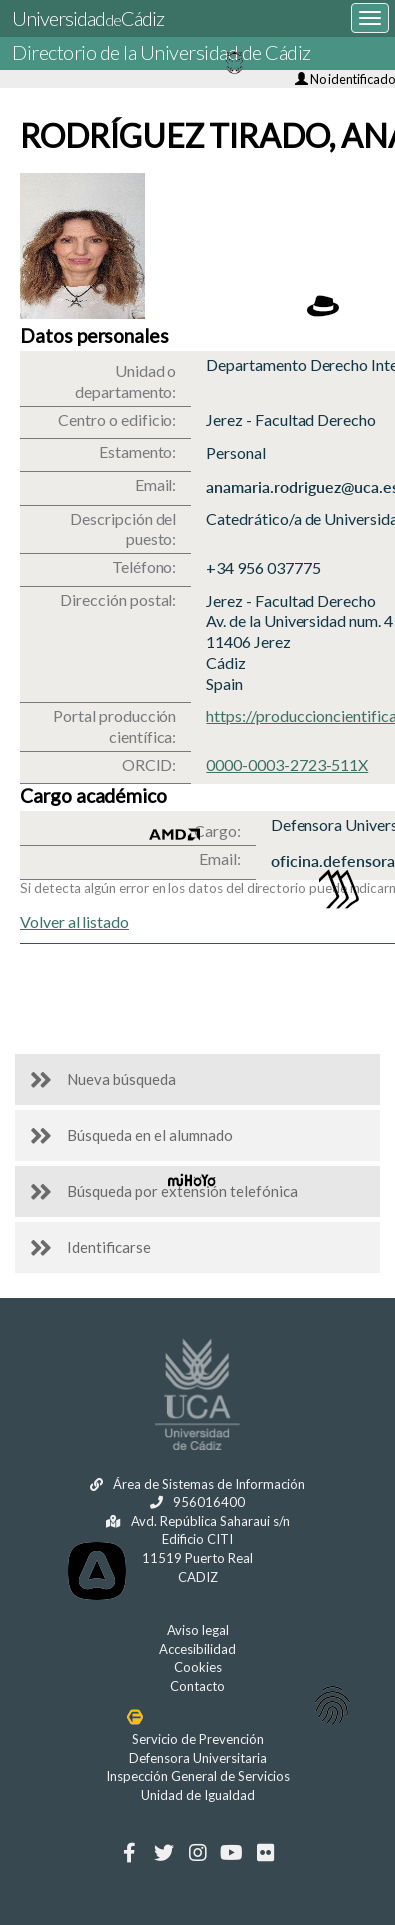  Describe the element at coordinates (323, 306) in the screenshot. I see `sinatra ruby framework logo` at that location.